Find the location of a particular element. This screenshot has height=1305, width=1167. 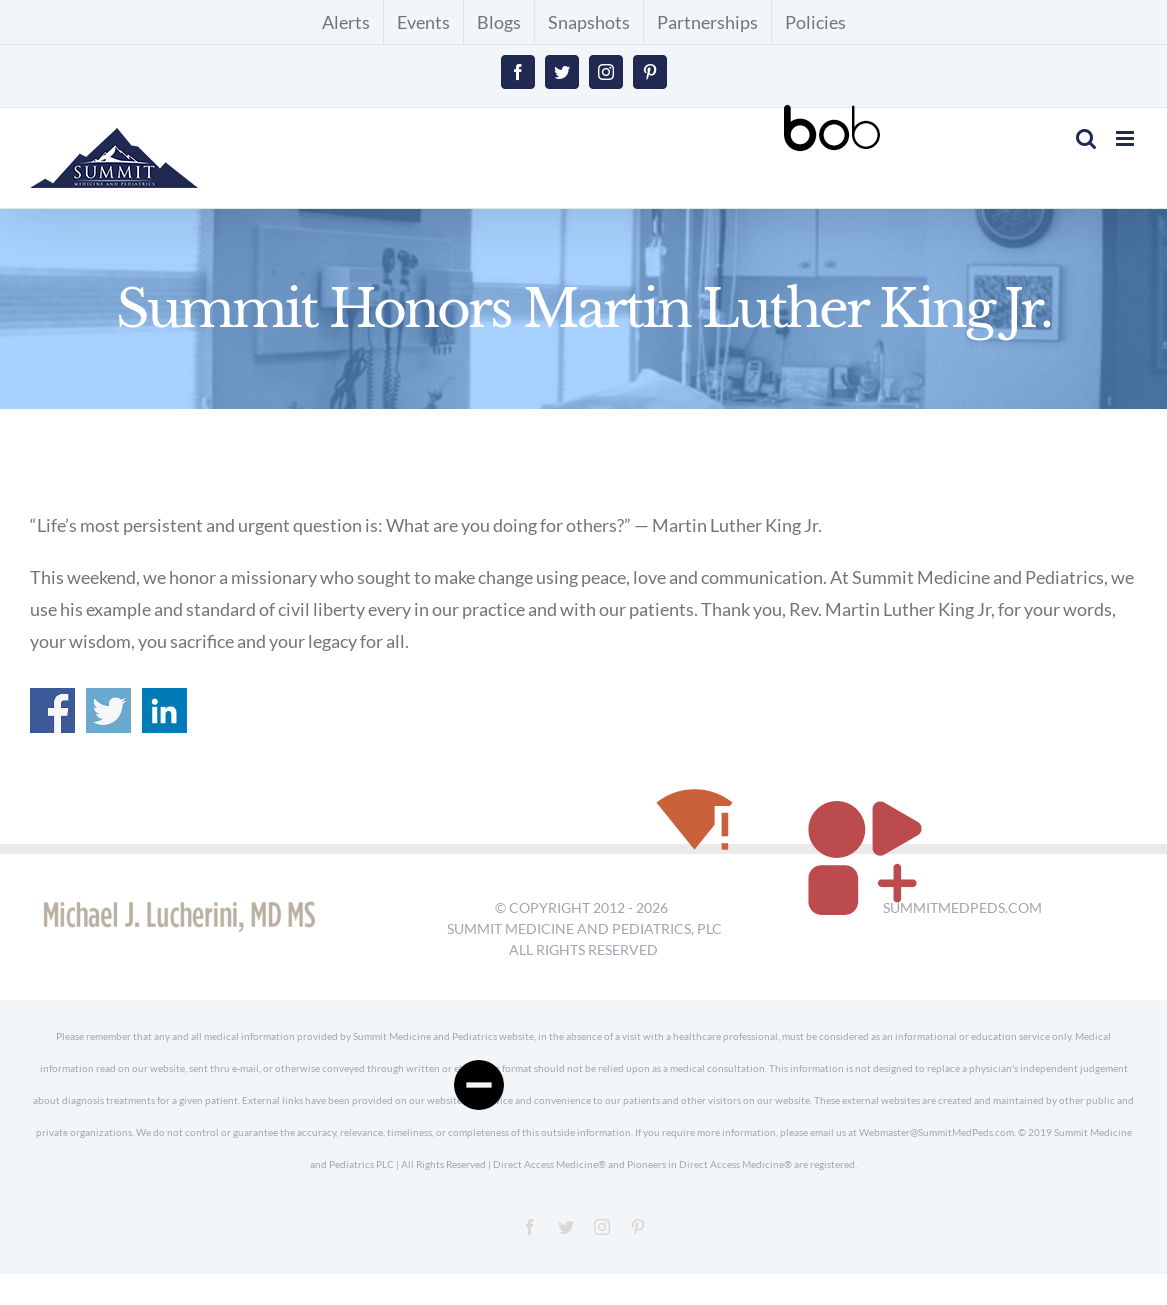

open the flathub app store is located at coordinates (865, 858).